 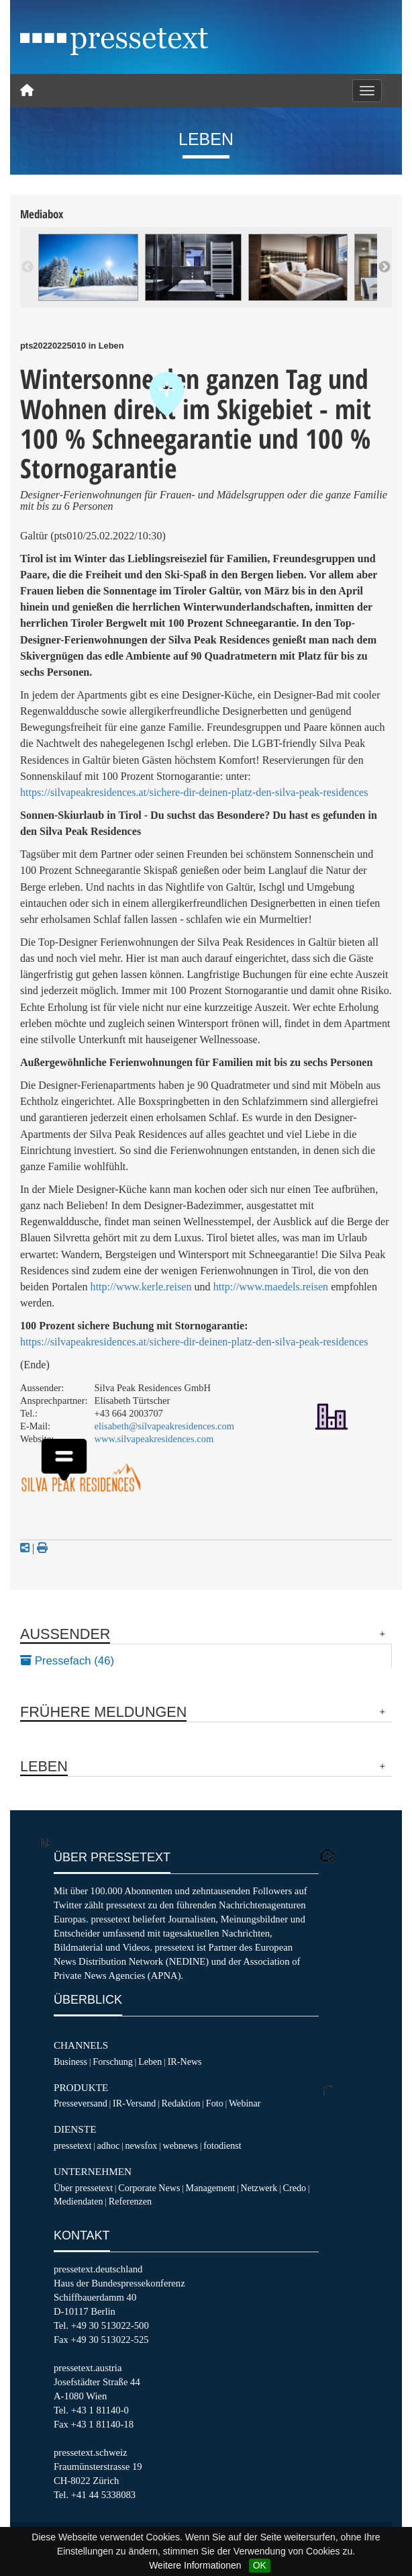 I want to click on edit road or route details, so click(x=44, y=1842).